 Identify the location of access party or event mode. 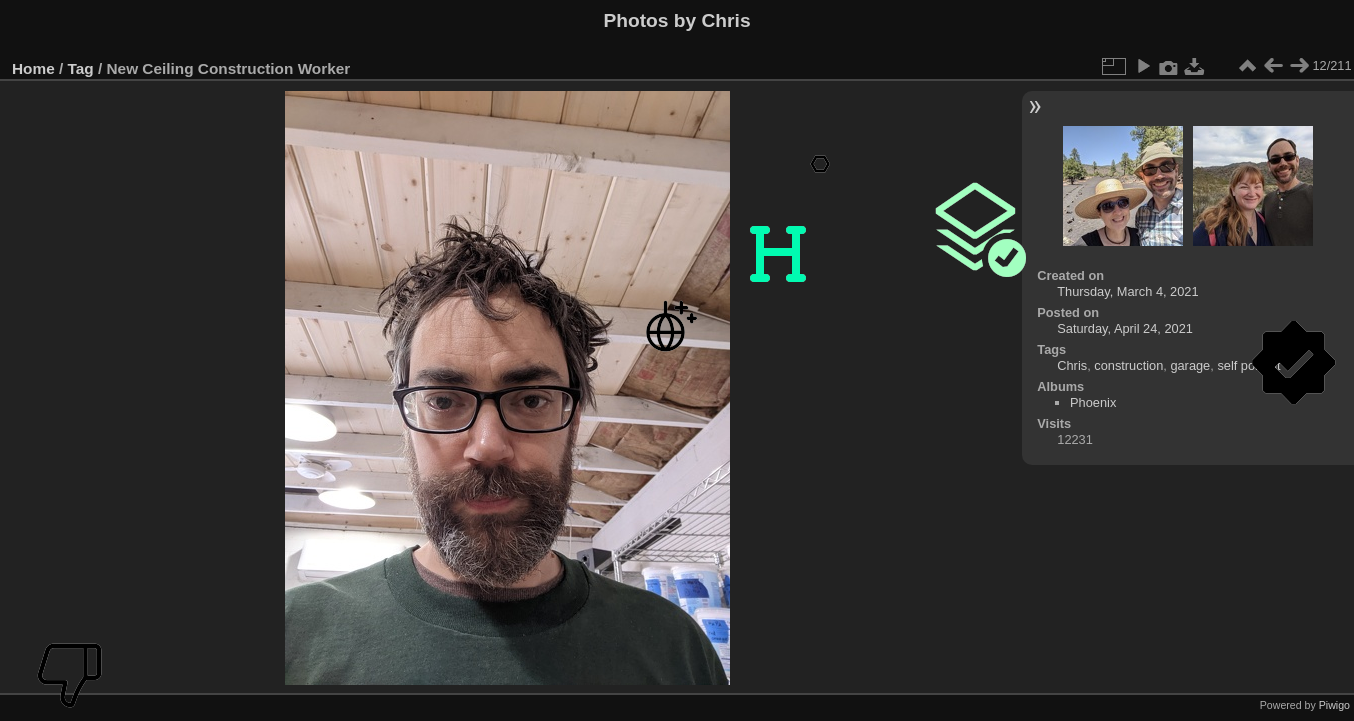
(669, 327).